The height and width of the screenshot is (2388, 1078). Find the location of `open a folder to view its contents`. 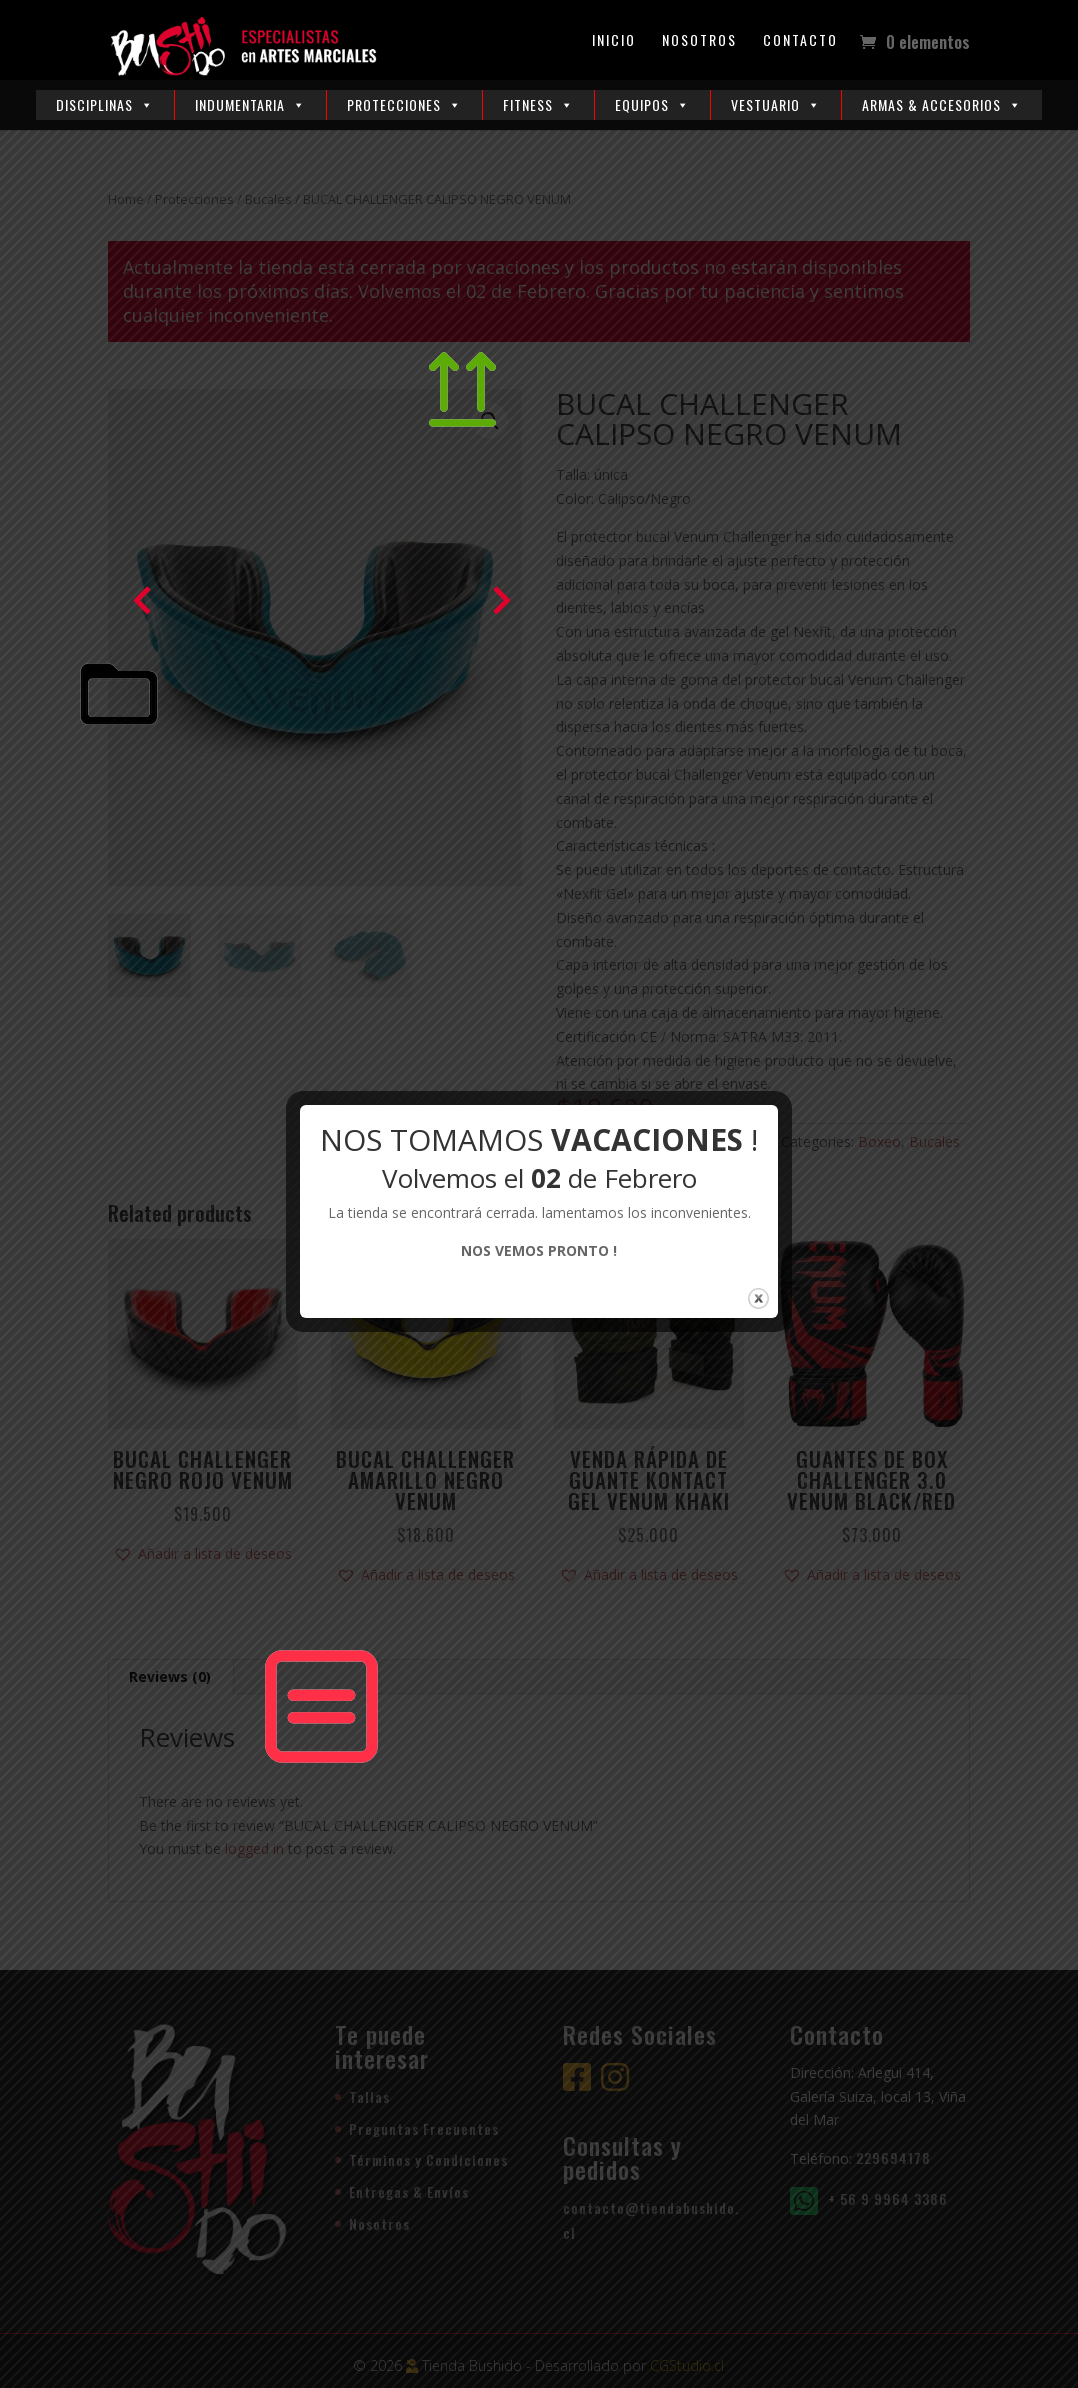

open a folder to view its contents is located at coordinates (119, 694).